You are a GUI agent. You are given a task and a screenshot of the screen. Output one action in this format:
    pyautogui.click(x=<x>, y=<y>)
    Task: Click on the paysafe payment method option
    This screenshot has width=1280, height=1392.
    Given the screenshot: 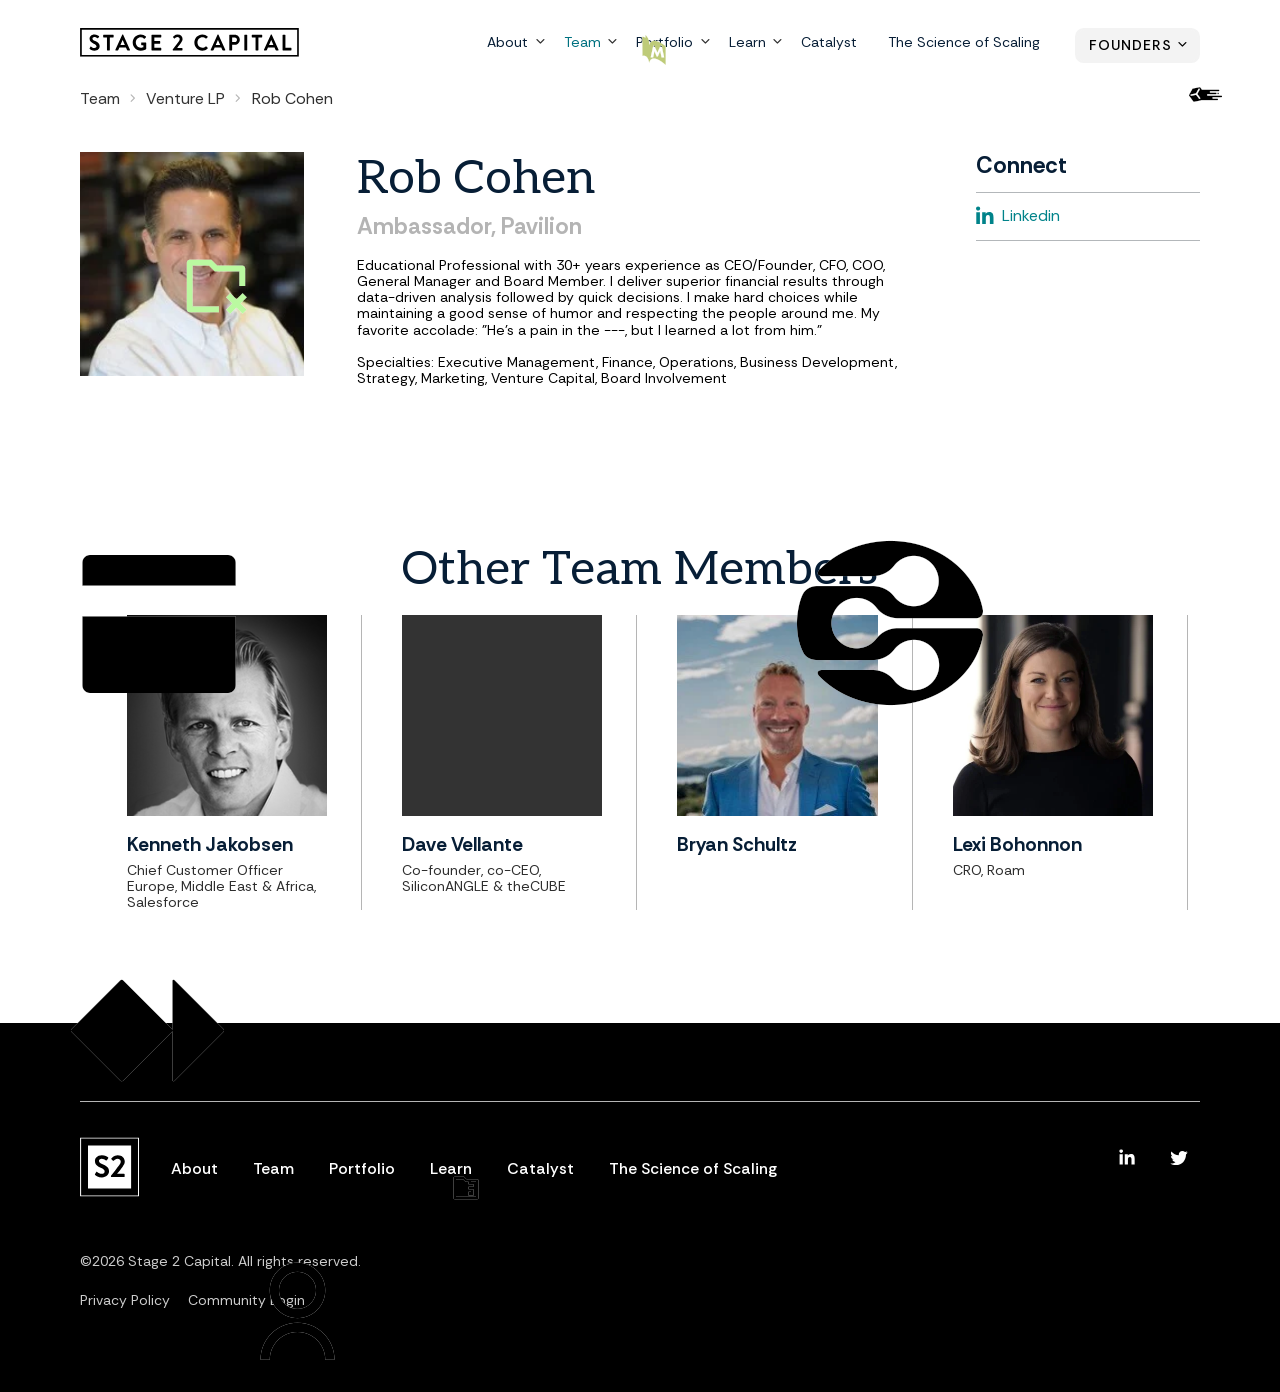 What is the action you would take?
    pyautogui.click(x=147, y=1030)
    